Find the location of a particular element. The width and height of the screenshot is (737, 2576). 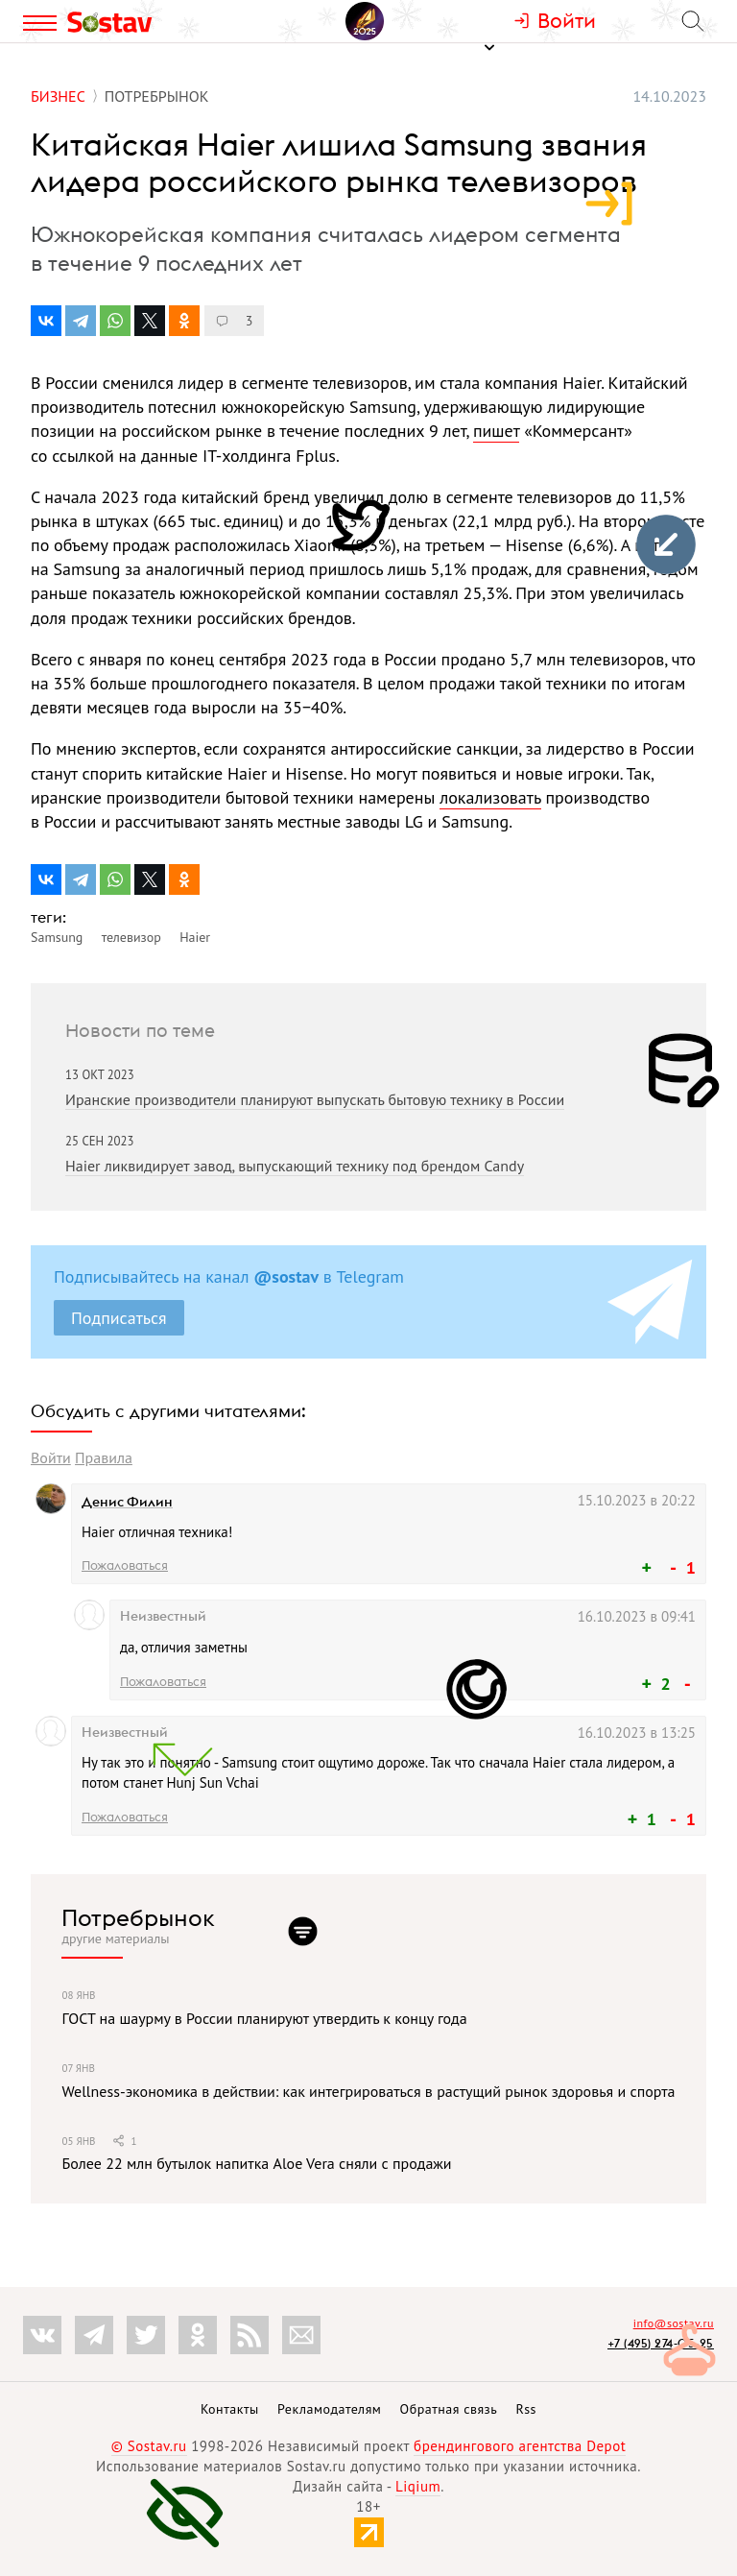

browse clothing or wardrobe items is located at coordinates (689, 2349).